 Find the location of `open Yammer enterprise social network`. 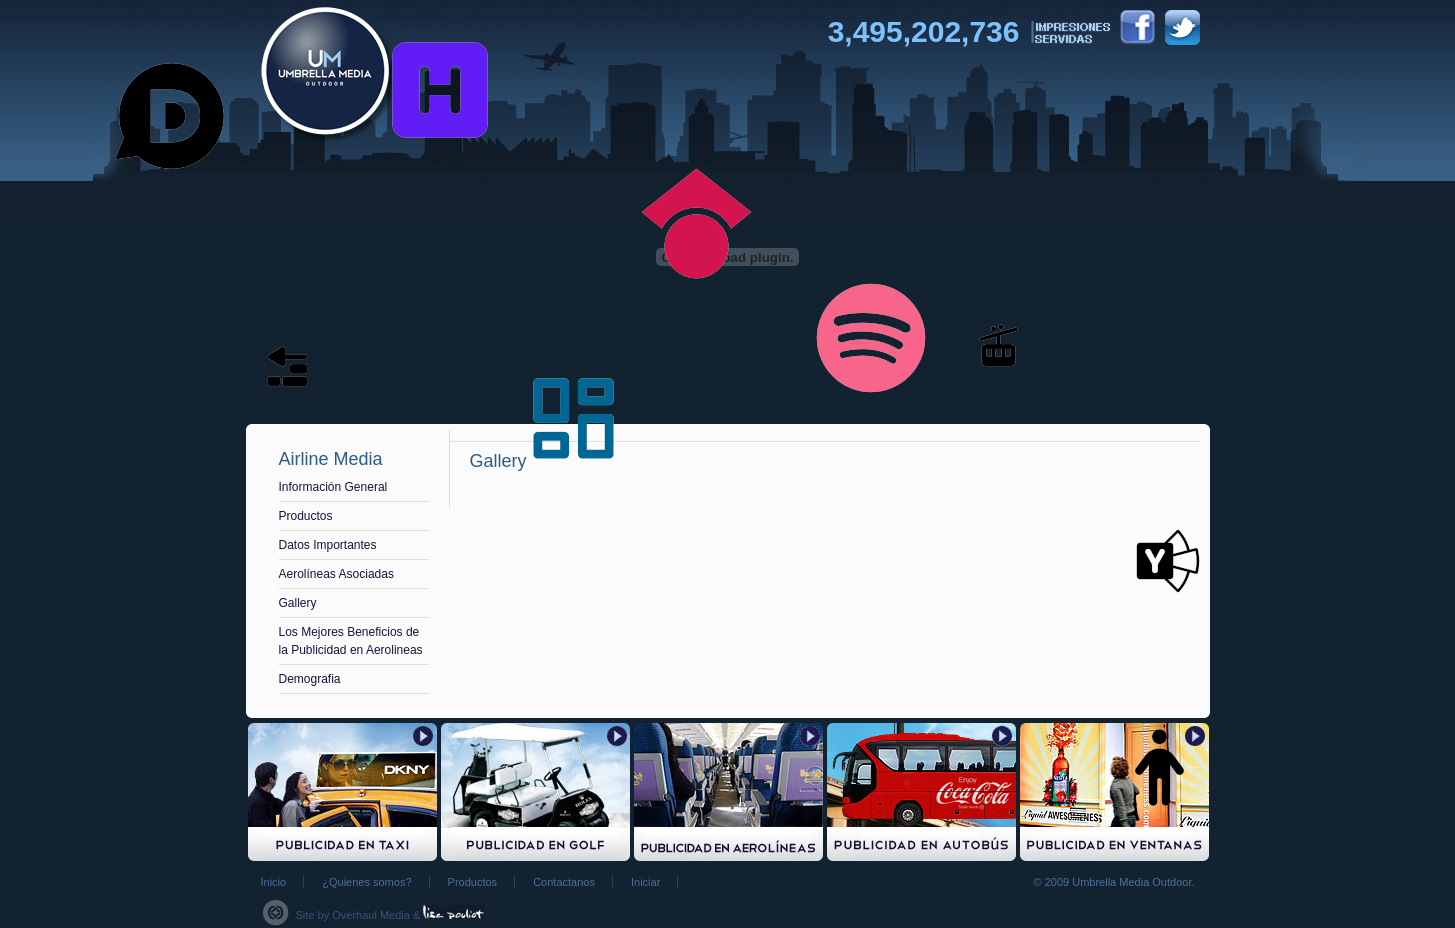

open Yammer enterprise social network is located at coordinates (1168, 561).